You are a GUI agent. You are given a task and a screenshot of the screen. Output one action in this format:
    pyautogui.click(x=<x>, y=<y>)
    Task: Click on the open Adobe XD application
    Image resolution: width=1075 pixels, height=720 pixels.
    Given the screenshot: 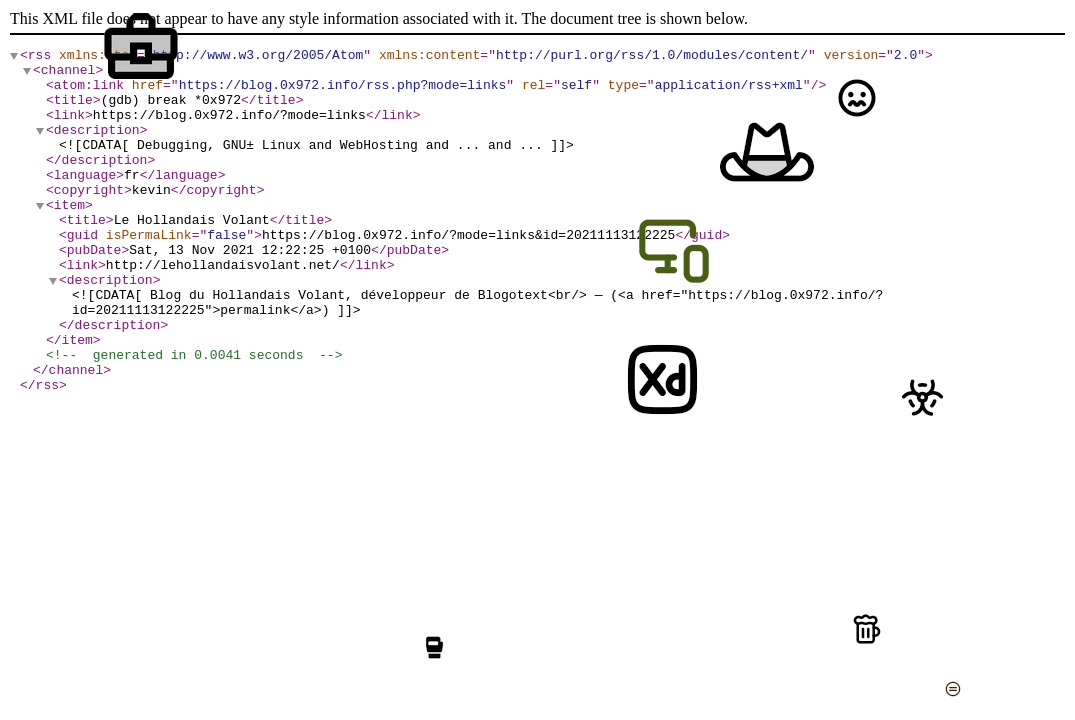 What is the action you would take?
    pyautogui.click(x=662, y=379)
    